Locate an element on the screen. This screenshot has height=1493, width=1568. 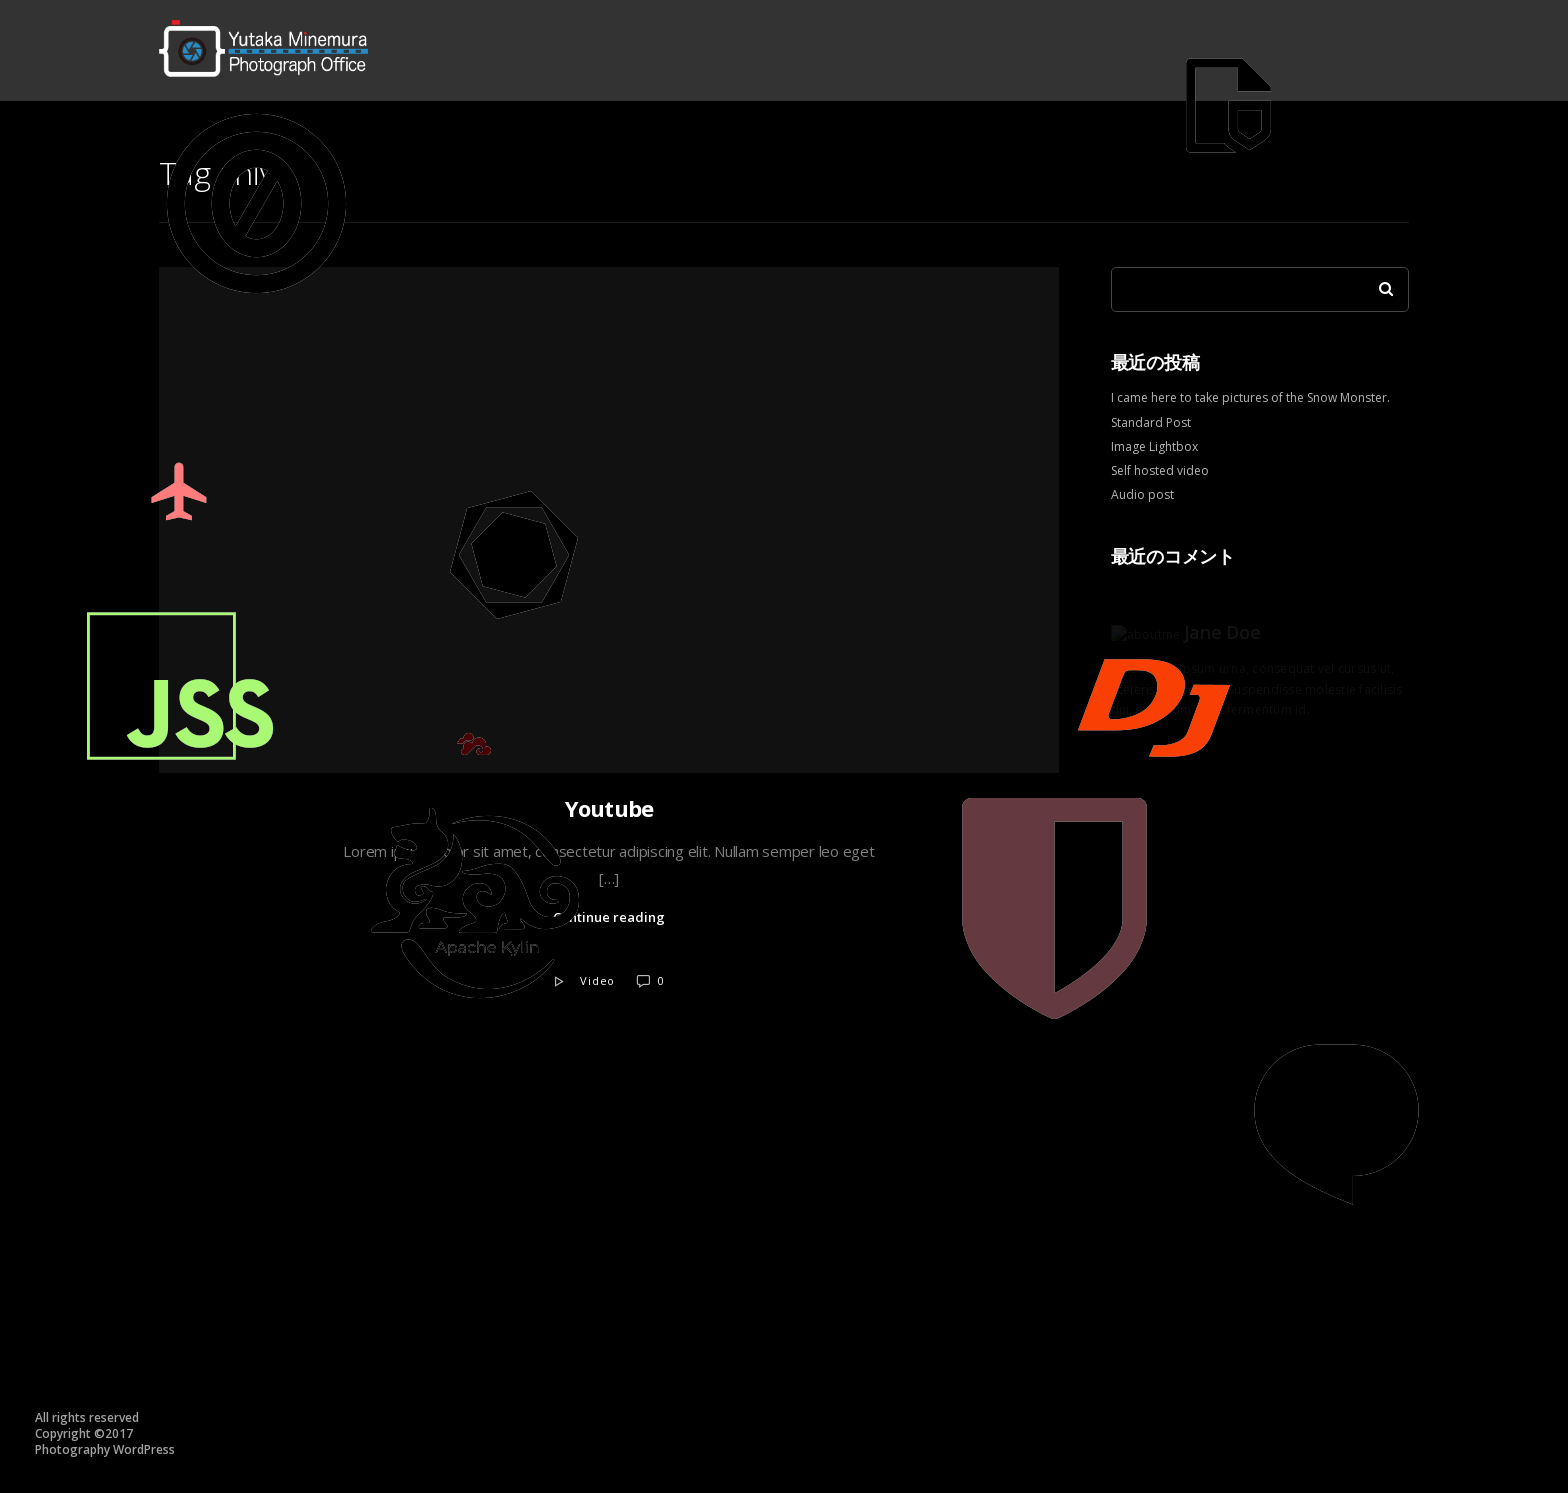
JSS (JavaScript Style Sheets) library logo is located at coordinates (180, 686).